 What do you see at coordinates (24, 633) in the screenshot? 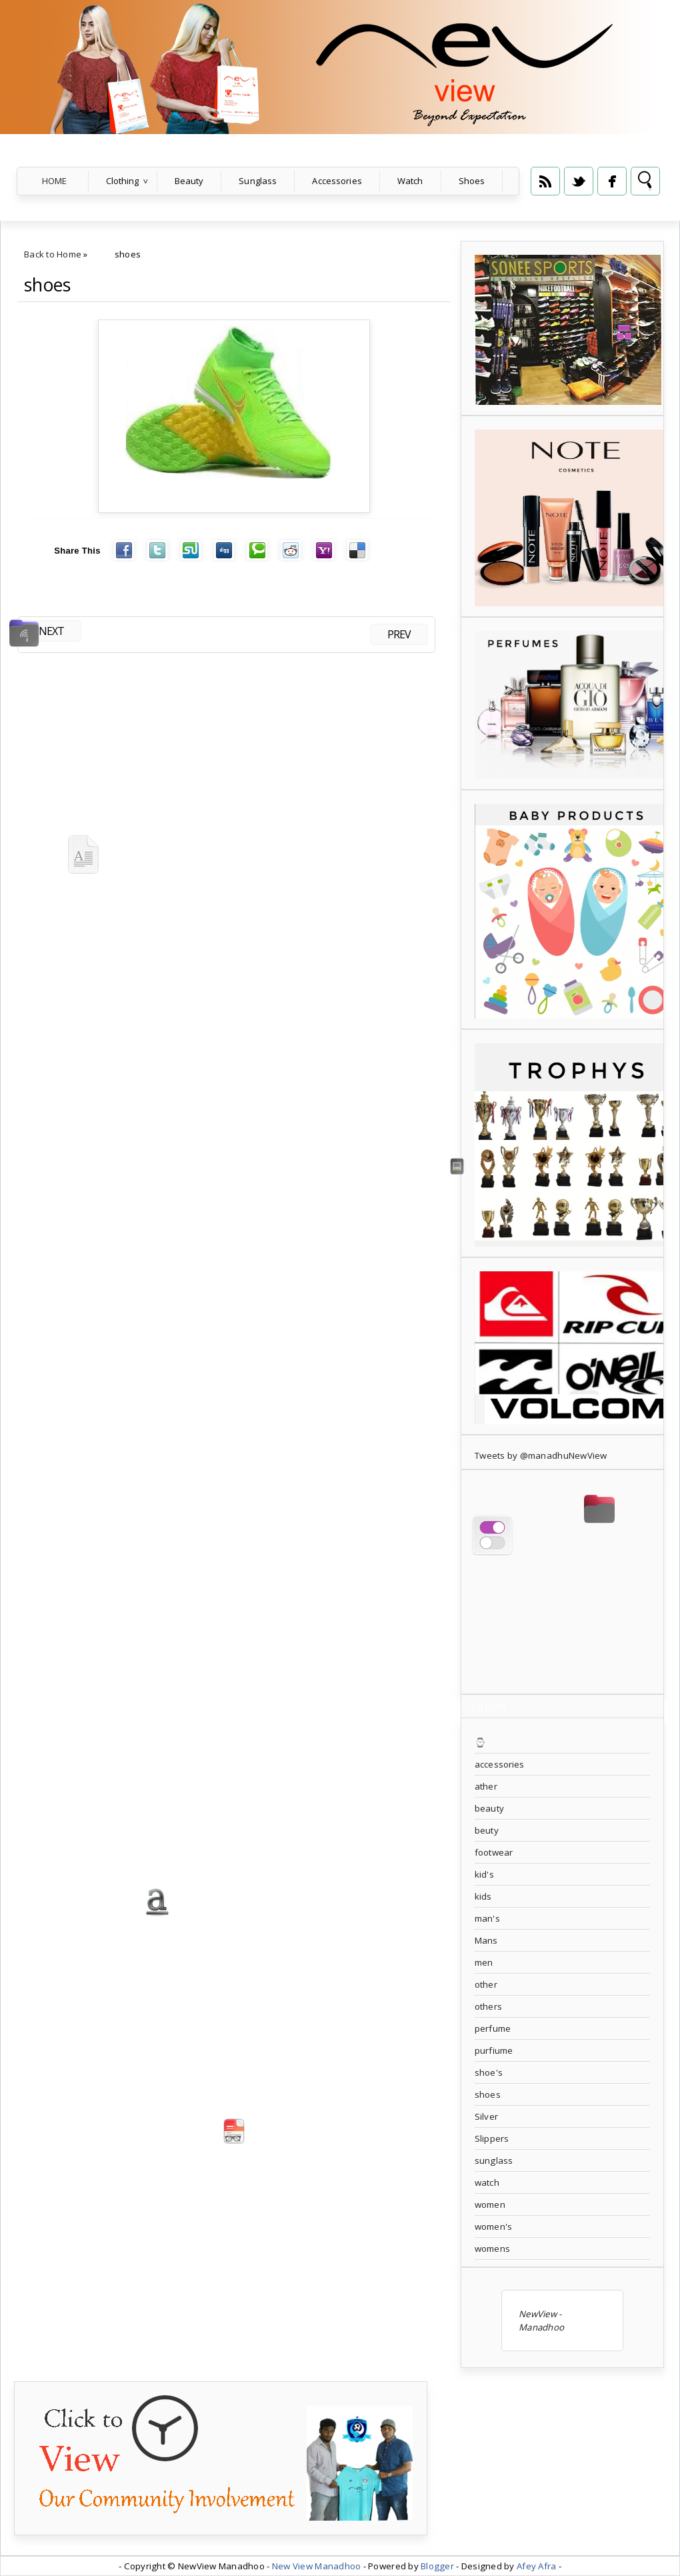
I see `open insync cloud sync folder` at bounding box center [24, 633].